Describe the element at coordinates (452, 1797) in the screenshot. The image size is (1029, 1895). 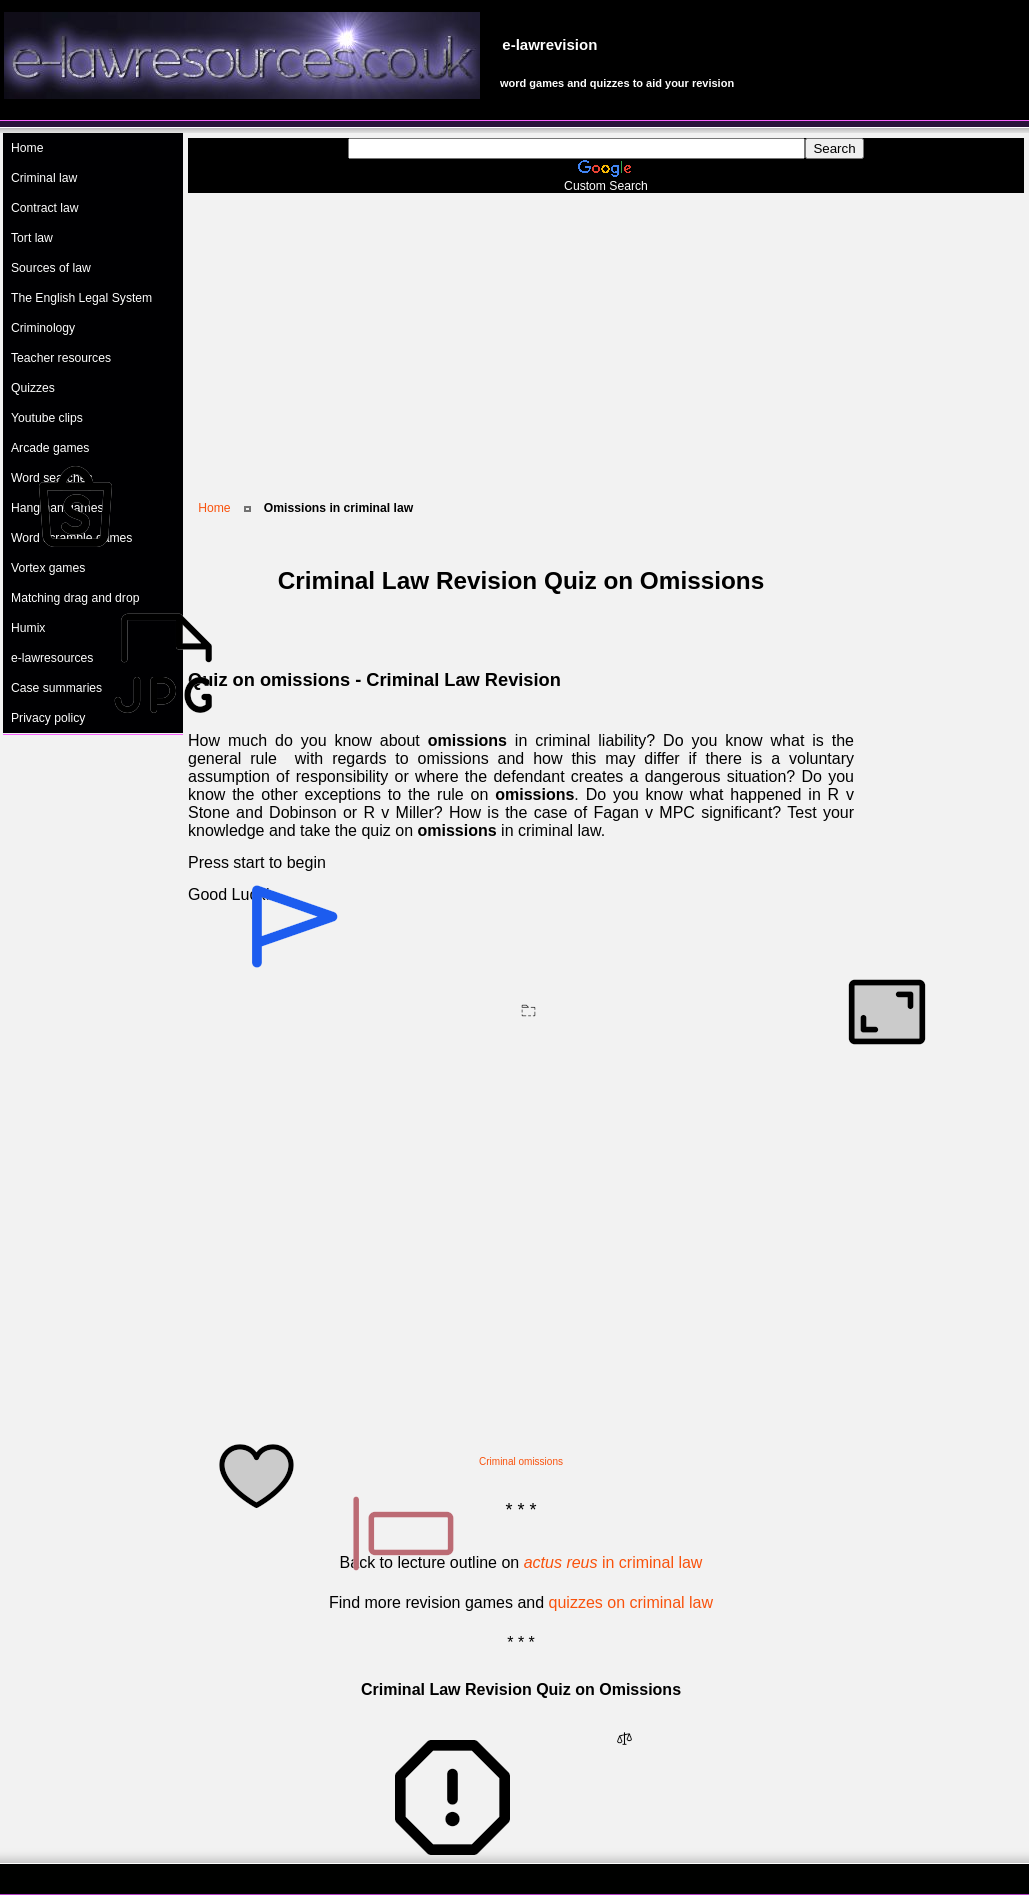
I see `stop or halt current action` at that location.